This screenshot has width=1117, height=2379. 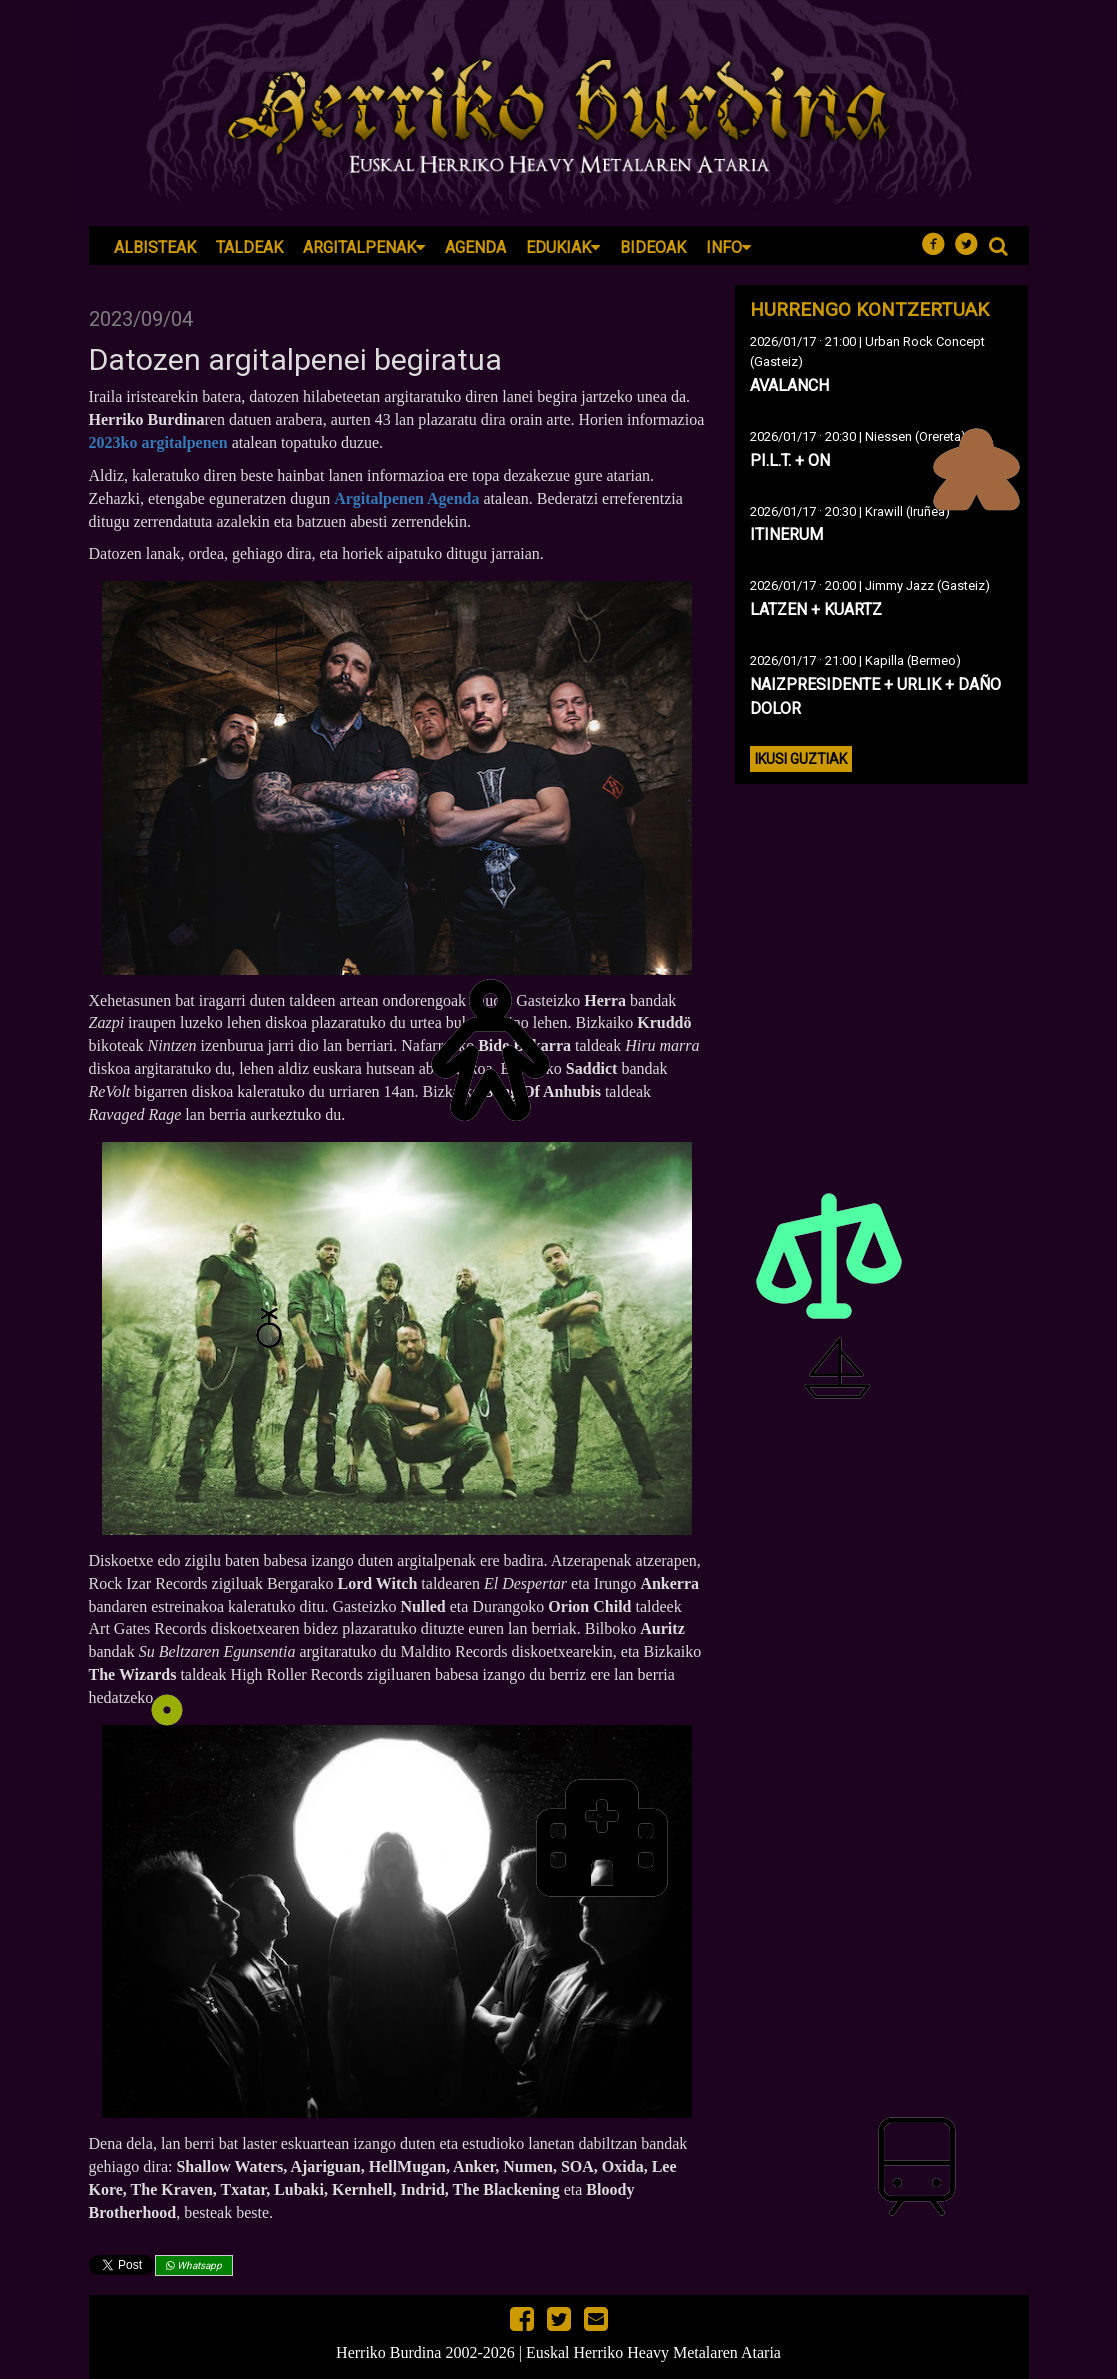 What do you see at coordinates (917, 2163) in the screenshot?
I see `access train or rail transit options` at bounding box center [917, 2163].